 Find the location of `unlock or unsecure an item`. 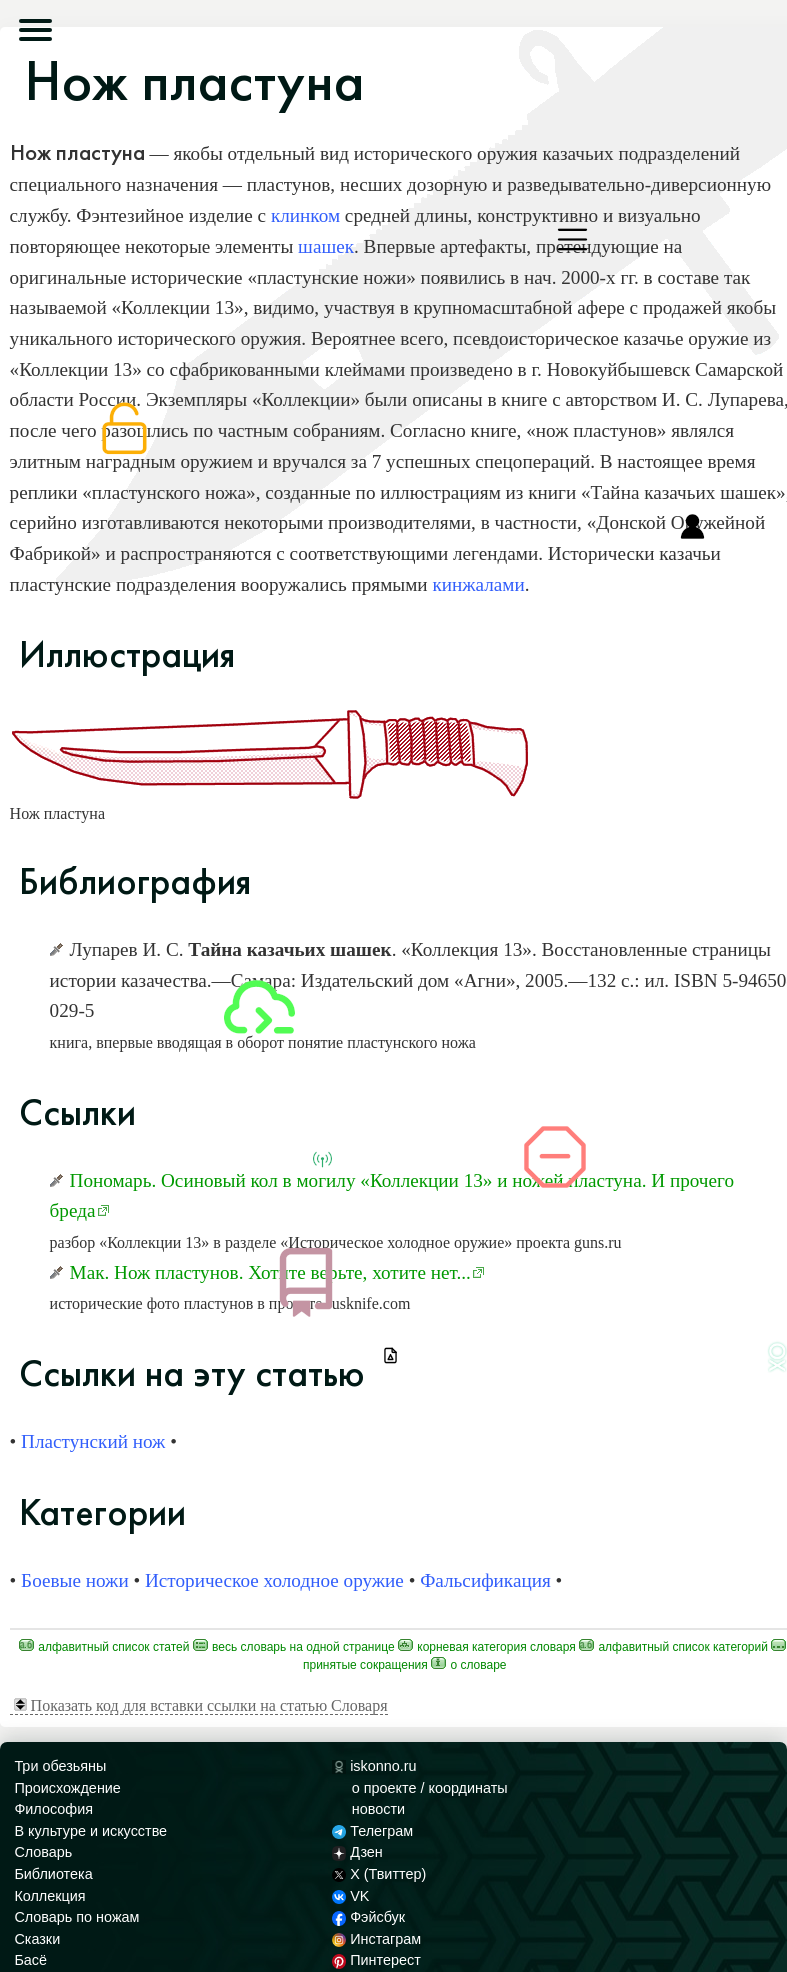

unlock or unsecure an item is located at coordinates (124, 429).